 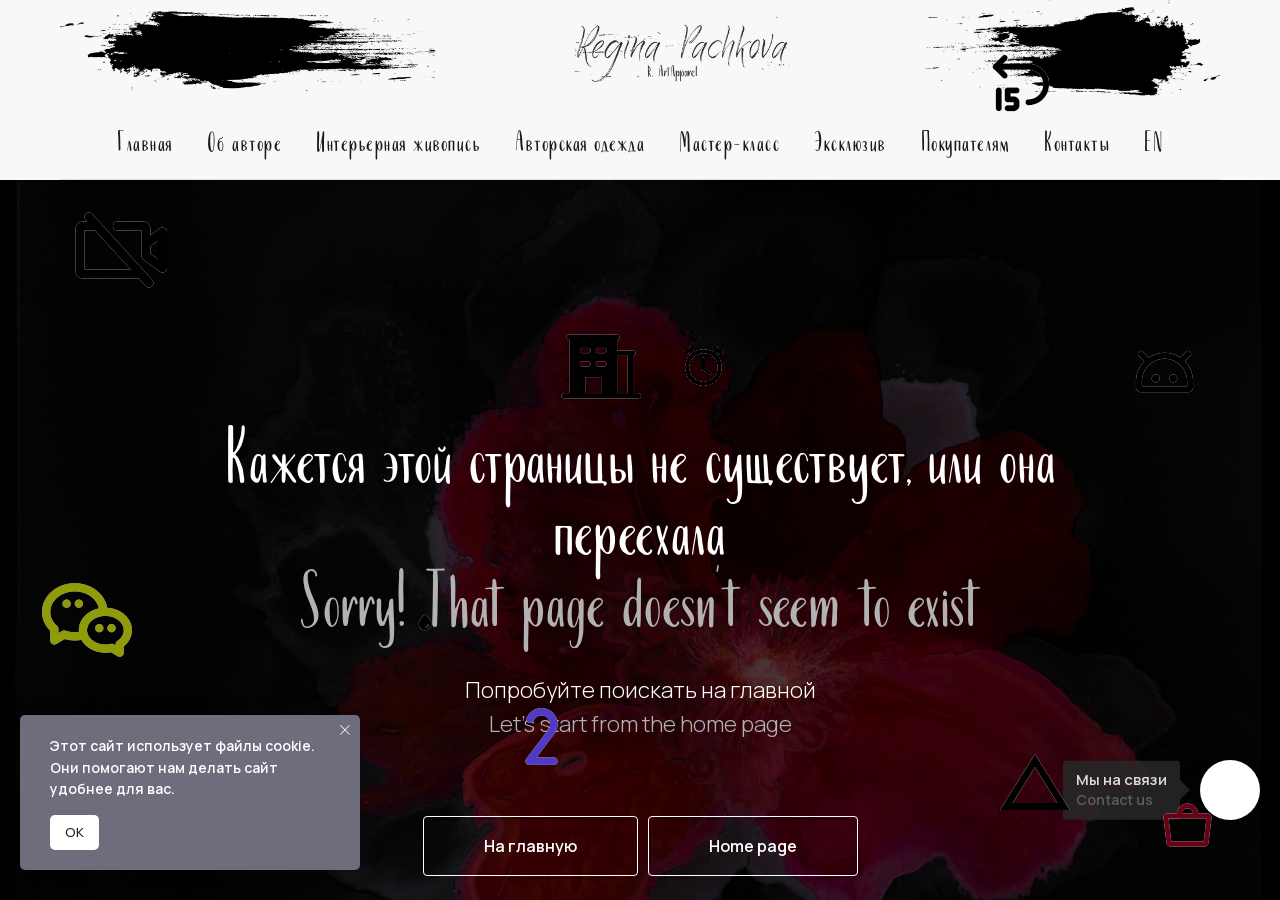 What do you see at coordinates (1035, 782) in the screenshot?
I see `view change history or version log` at bounding box center [1035, 782].